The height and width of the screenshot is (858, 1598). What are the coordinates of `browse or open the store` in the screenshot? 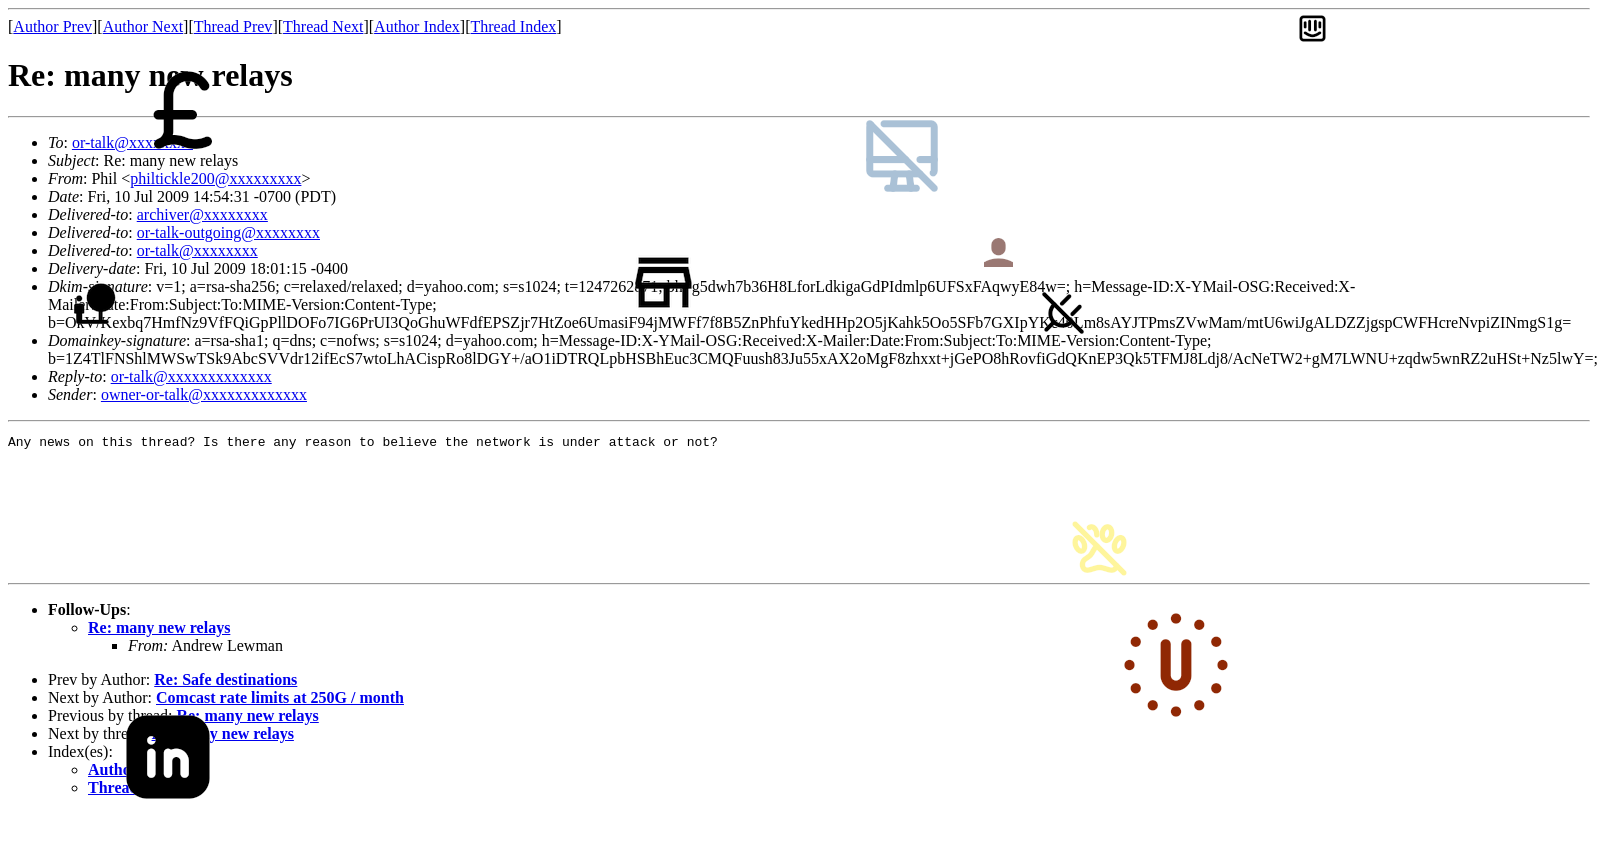 It's located at (663, 282).